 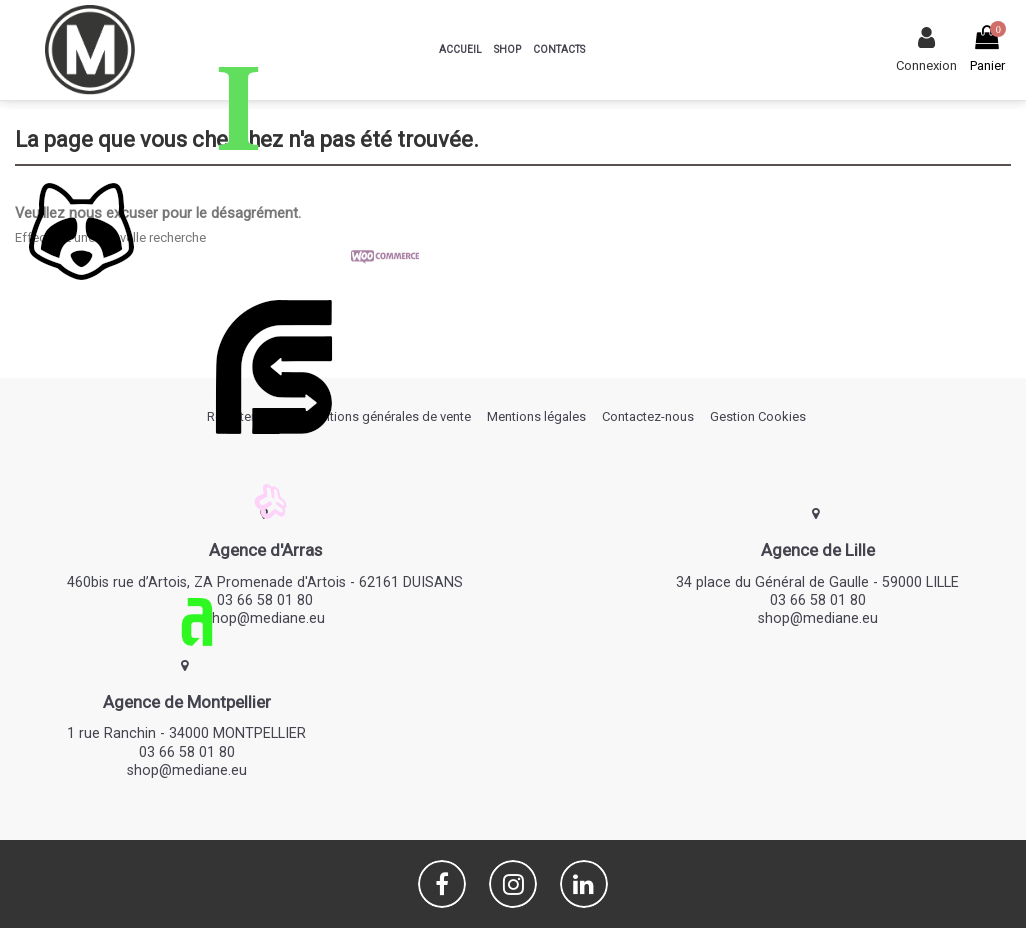 I want to click on appian brand logo, so click(x=197, y=622).